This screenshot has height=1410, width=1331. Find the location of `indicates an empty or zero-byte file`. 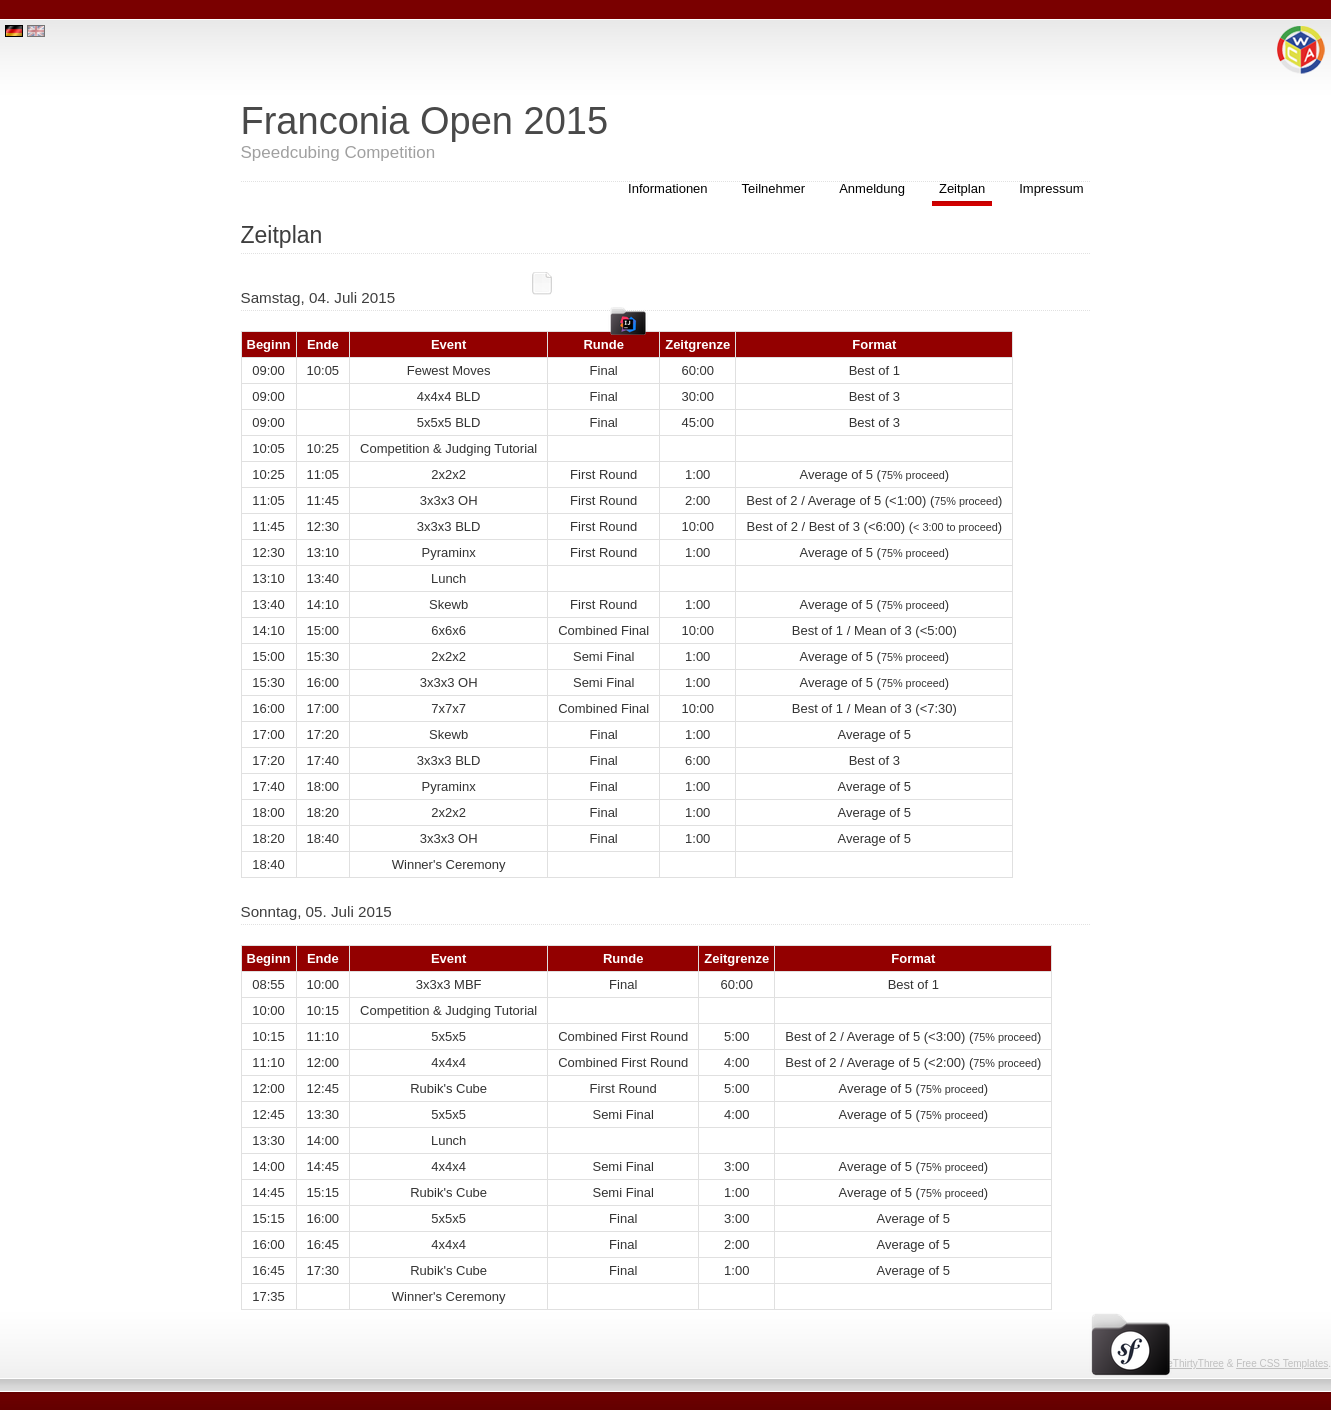

indicates an empty or zero-byte file is located at coordinates (542, 283).